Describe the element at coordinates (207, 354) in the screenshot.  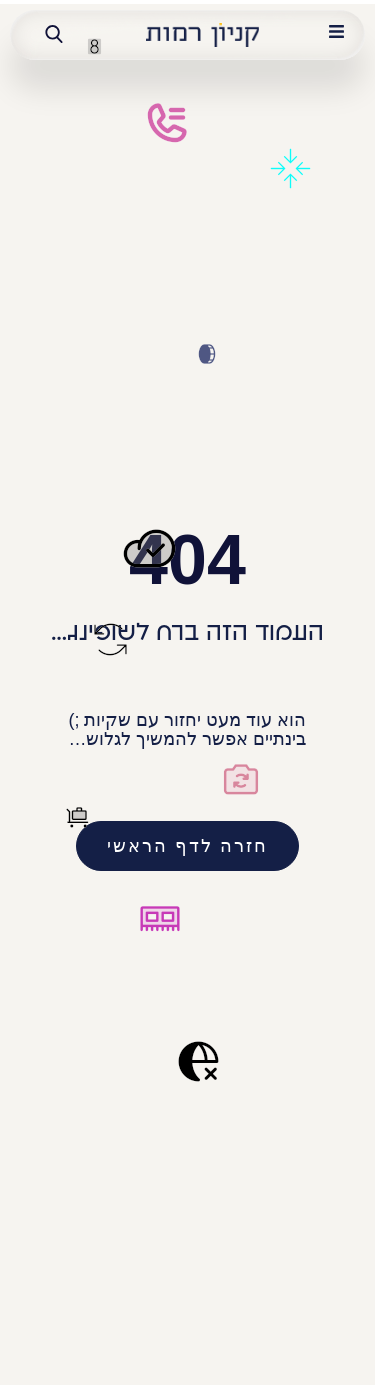
I see `view coin or currency balance` at that location.